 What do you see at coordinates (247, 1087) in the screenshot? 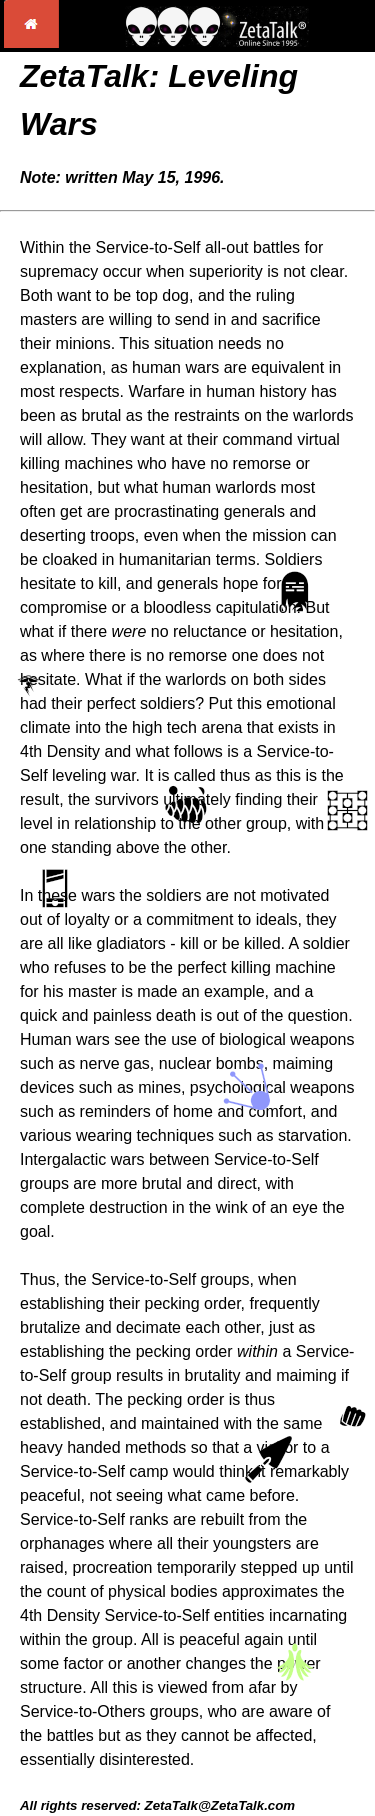
I see `access space or satellite-related features` at bounding box center [247, 1087].